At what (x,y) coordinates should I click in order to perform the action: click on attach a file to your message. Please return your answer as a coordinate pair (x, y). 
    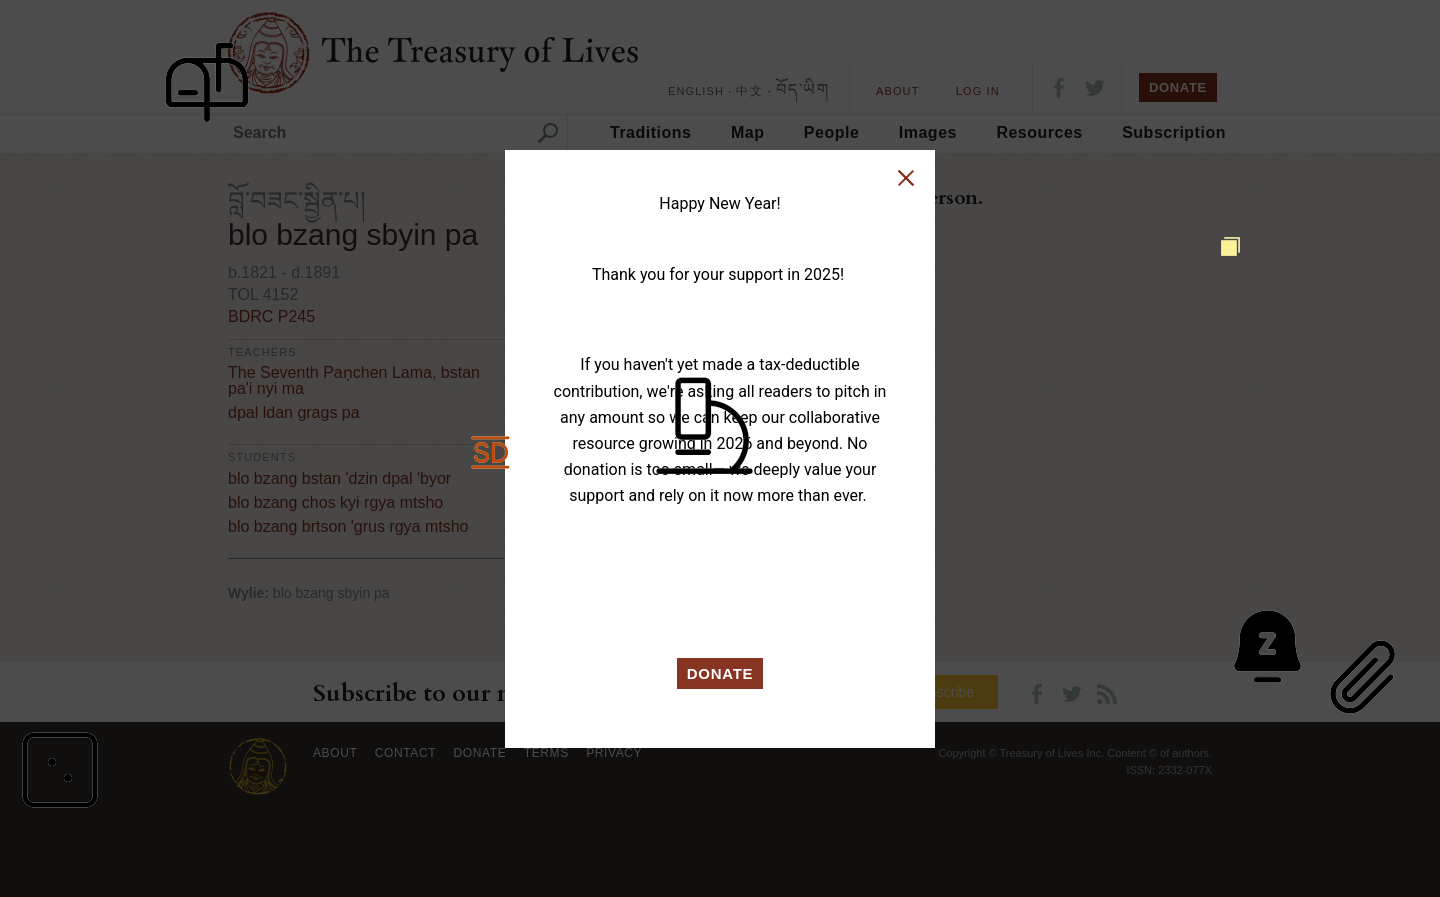
    Looking at the image, I should click on (1364, 677).